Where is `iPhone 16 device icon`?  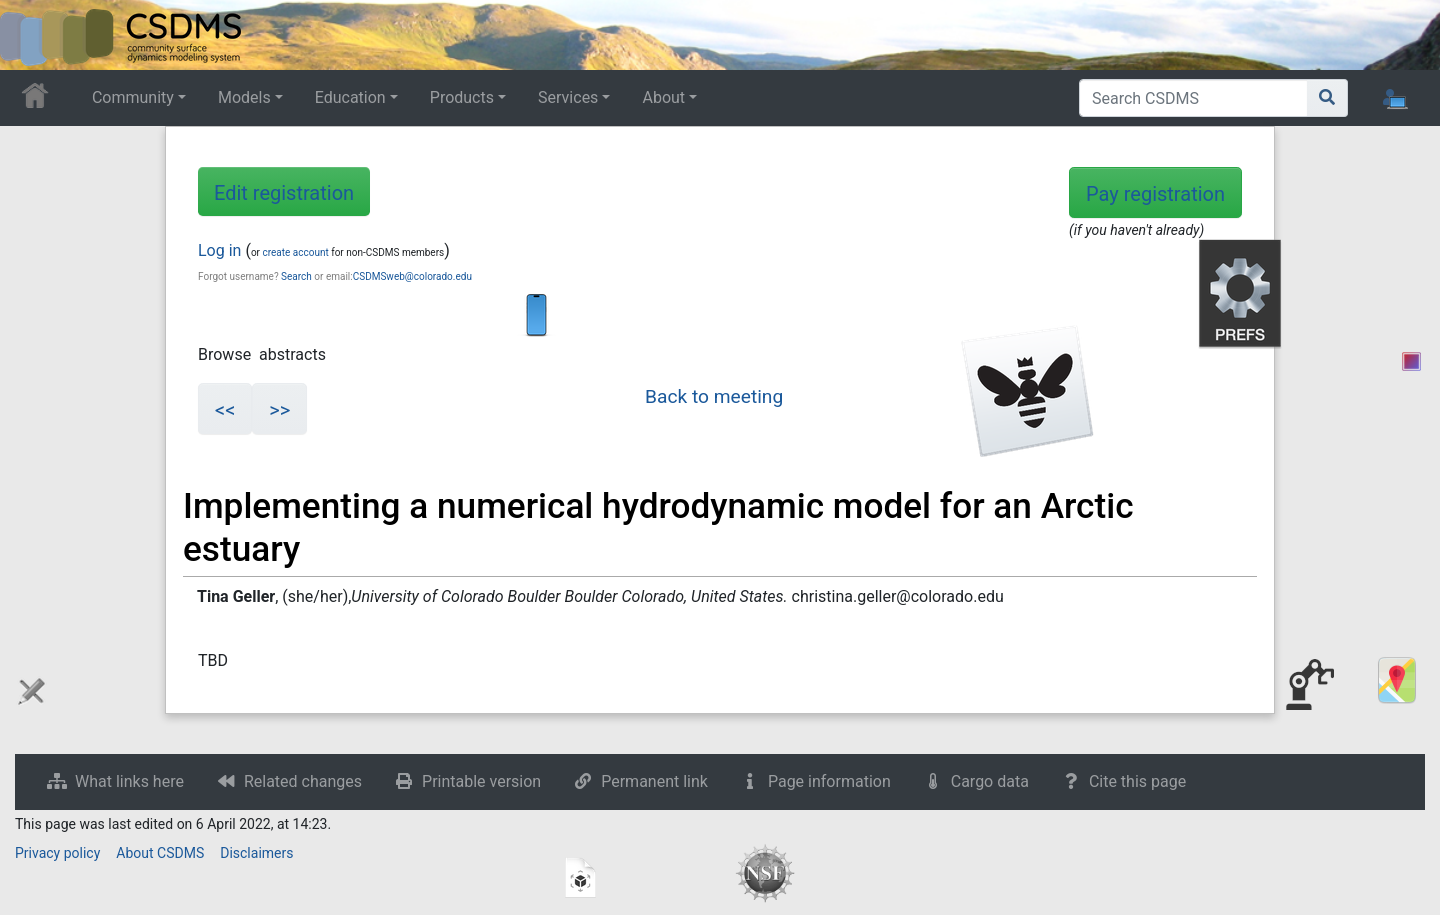 iPhone 16 device icon is located at coordinates (536, 315).